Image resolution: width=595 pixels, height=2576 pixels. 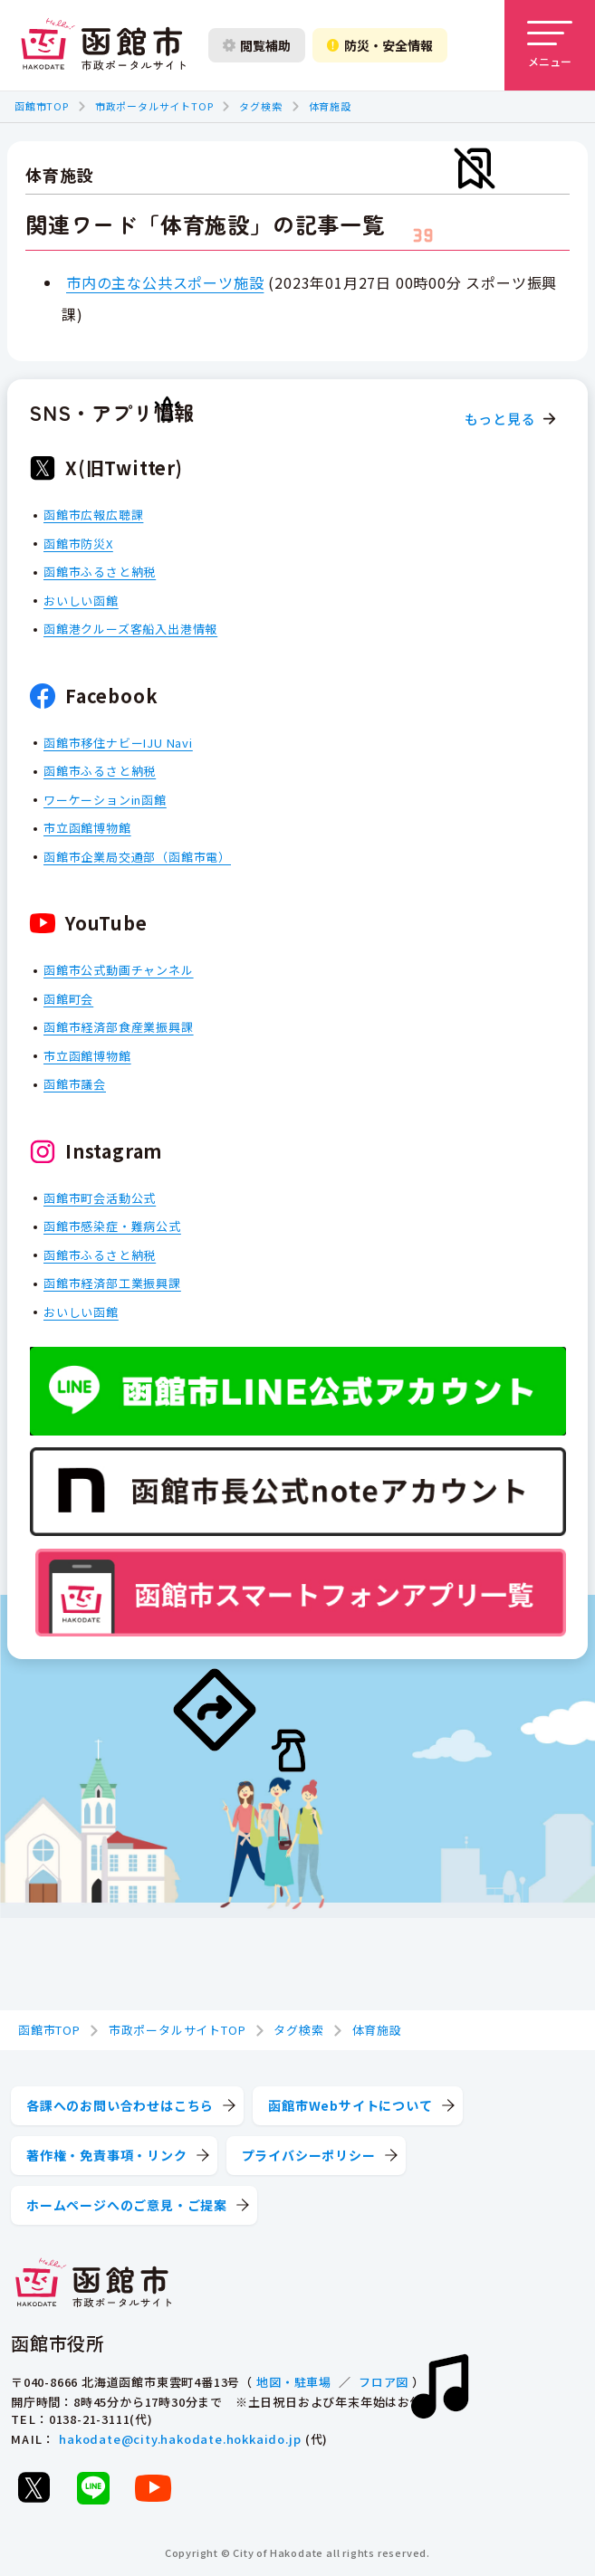 What do you see at coordinates (443, 2386) in the screenshot?
I see `access music library or audio files` at bounding box center [443, 2386].